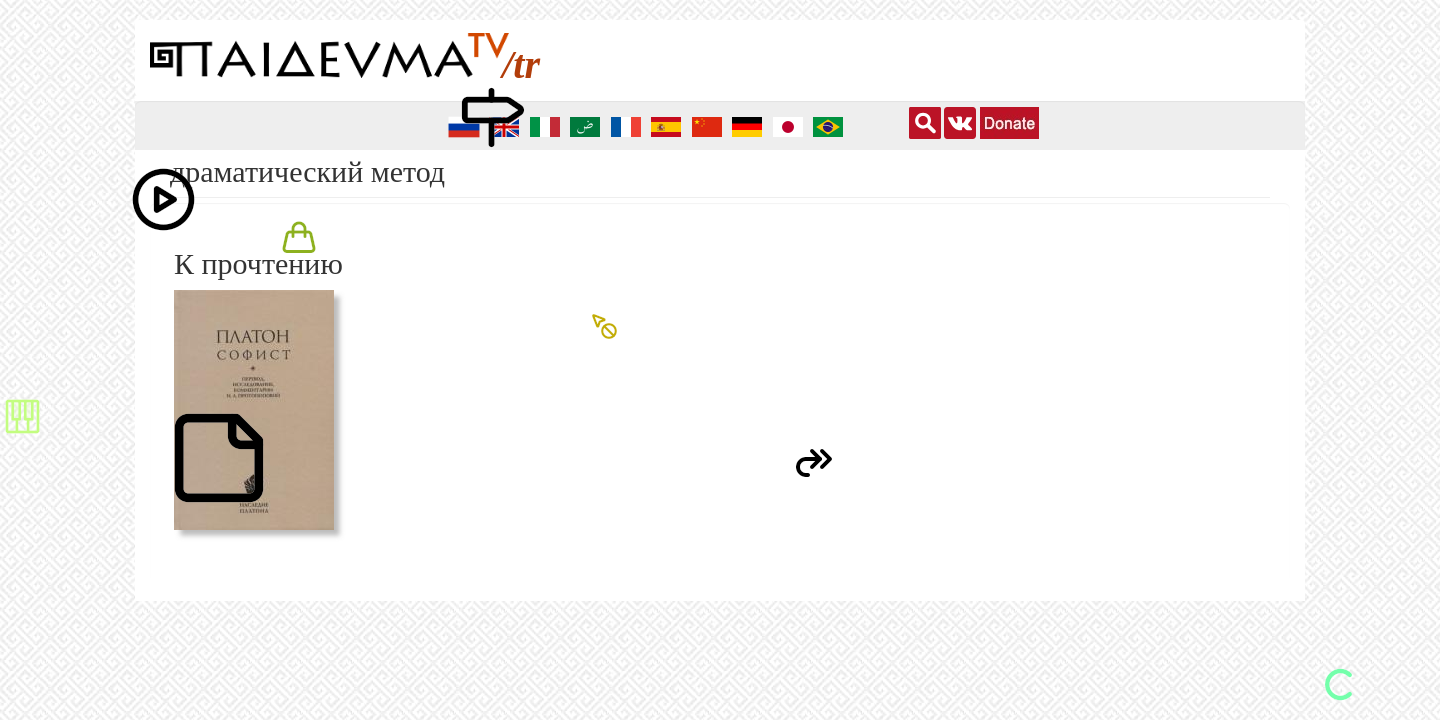 The image size is (1440, 720). Describe the element at coordinates (299, 238) in the screenshot. I see `view your shopping bag` at that location.